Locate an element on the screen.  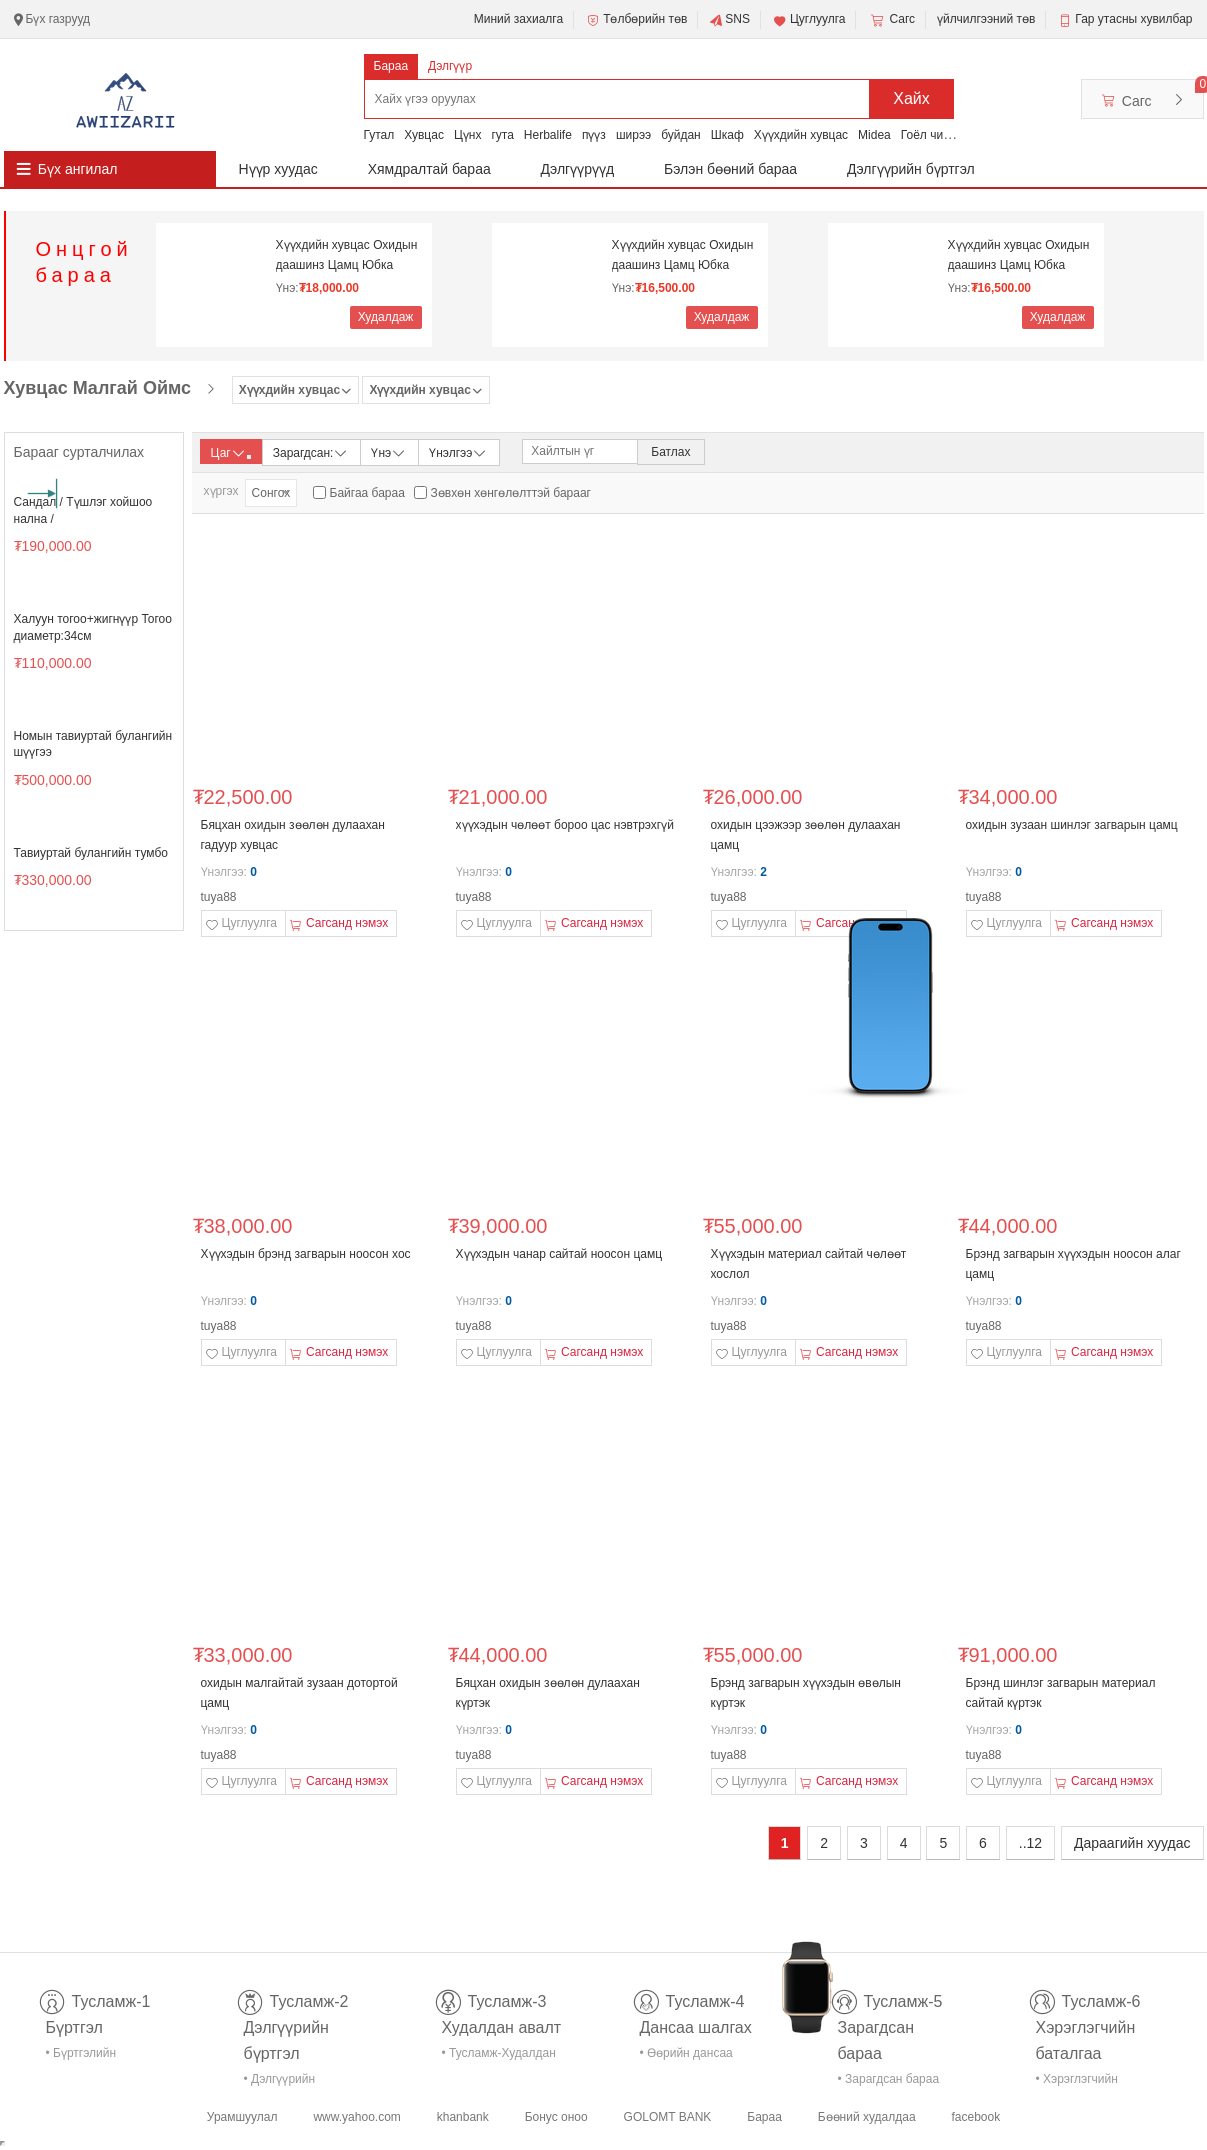
iPhone 16 Pro device icon is located at coordinates (890, 1008).